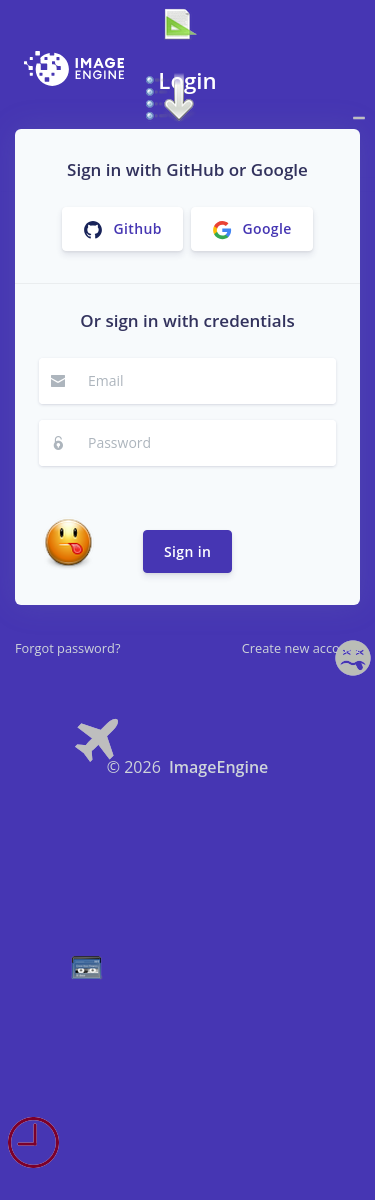 Image resolution: width=375 pixels, height=1200 pixels. Describe the element at coordinates (353, 658) in the screenshot. I see `indicates feeling unwell or sick status` at that location.